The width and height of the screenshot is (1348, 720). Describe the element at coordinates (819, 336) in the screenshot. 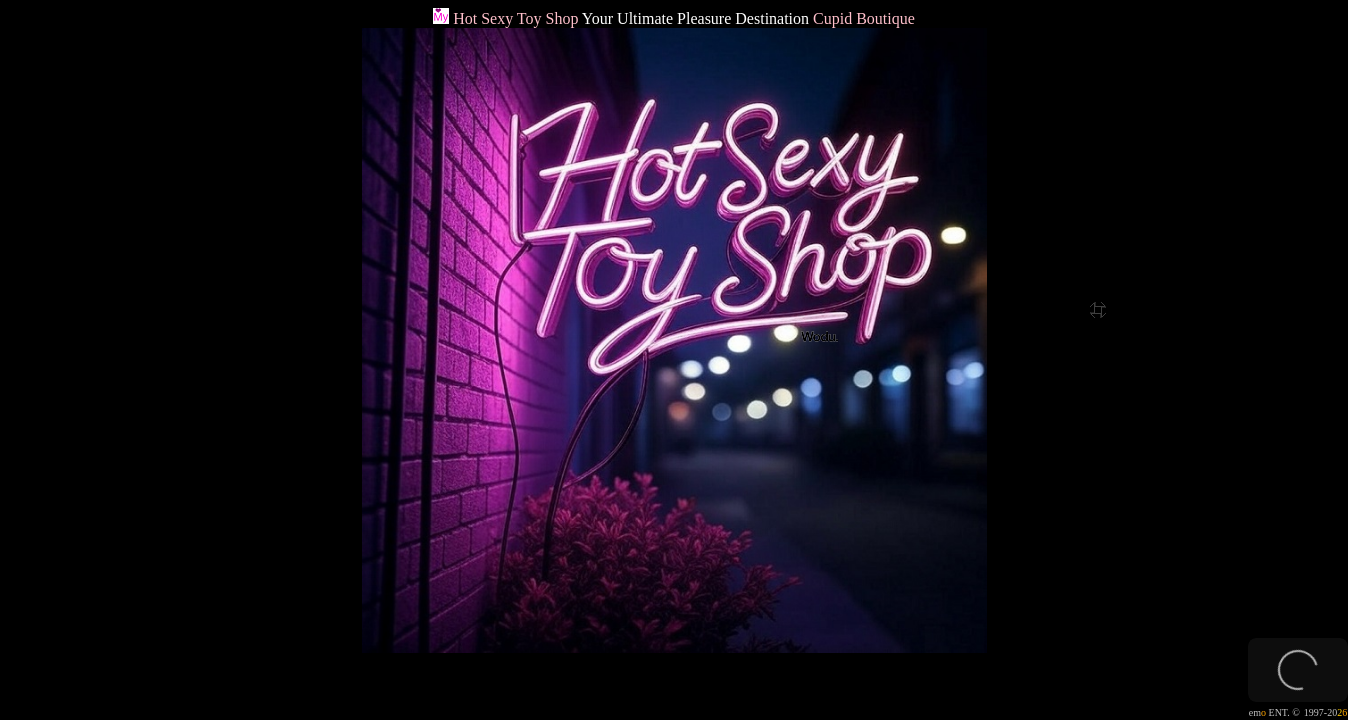

I see `wodu brand logo` at that location.